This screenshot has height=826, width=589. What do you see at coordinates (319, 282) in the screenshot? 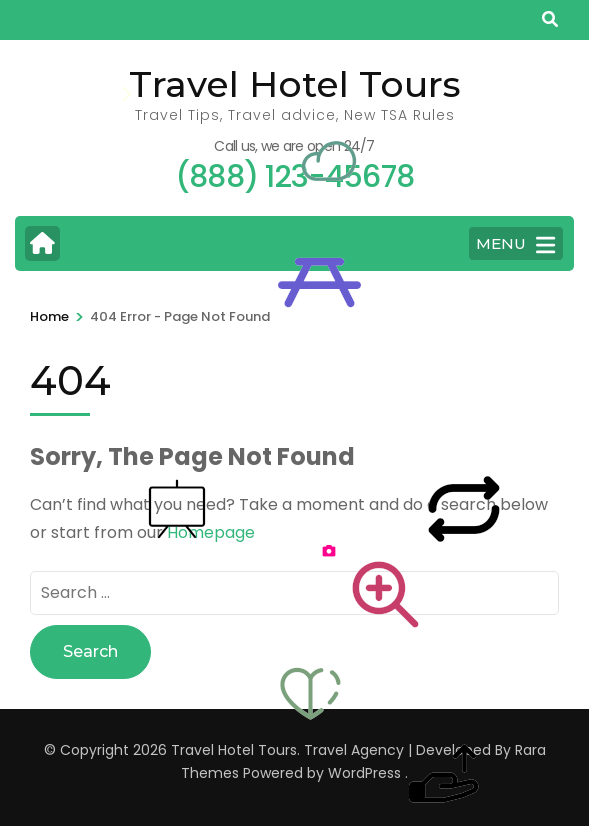
I see `find nearby picnic areas` at bounding box center [319, 282].